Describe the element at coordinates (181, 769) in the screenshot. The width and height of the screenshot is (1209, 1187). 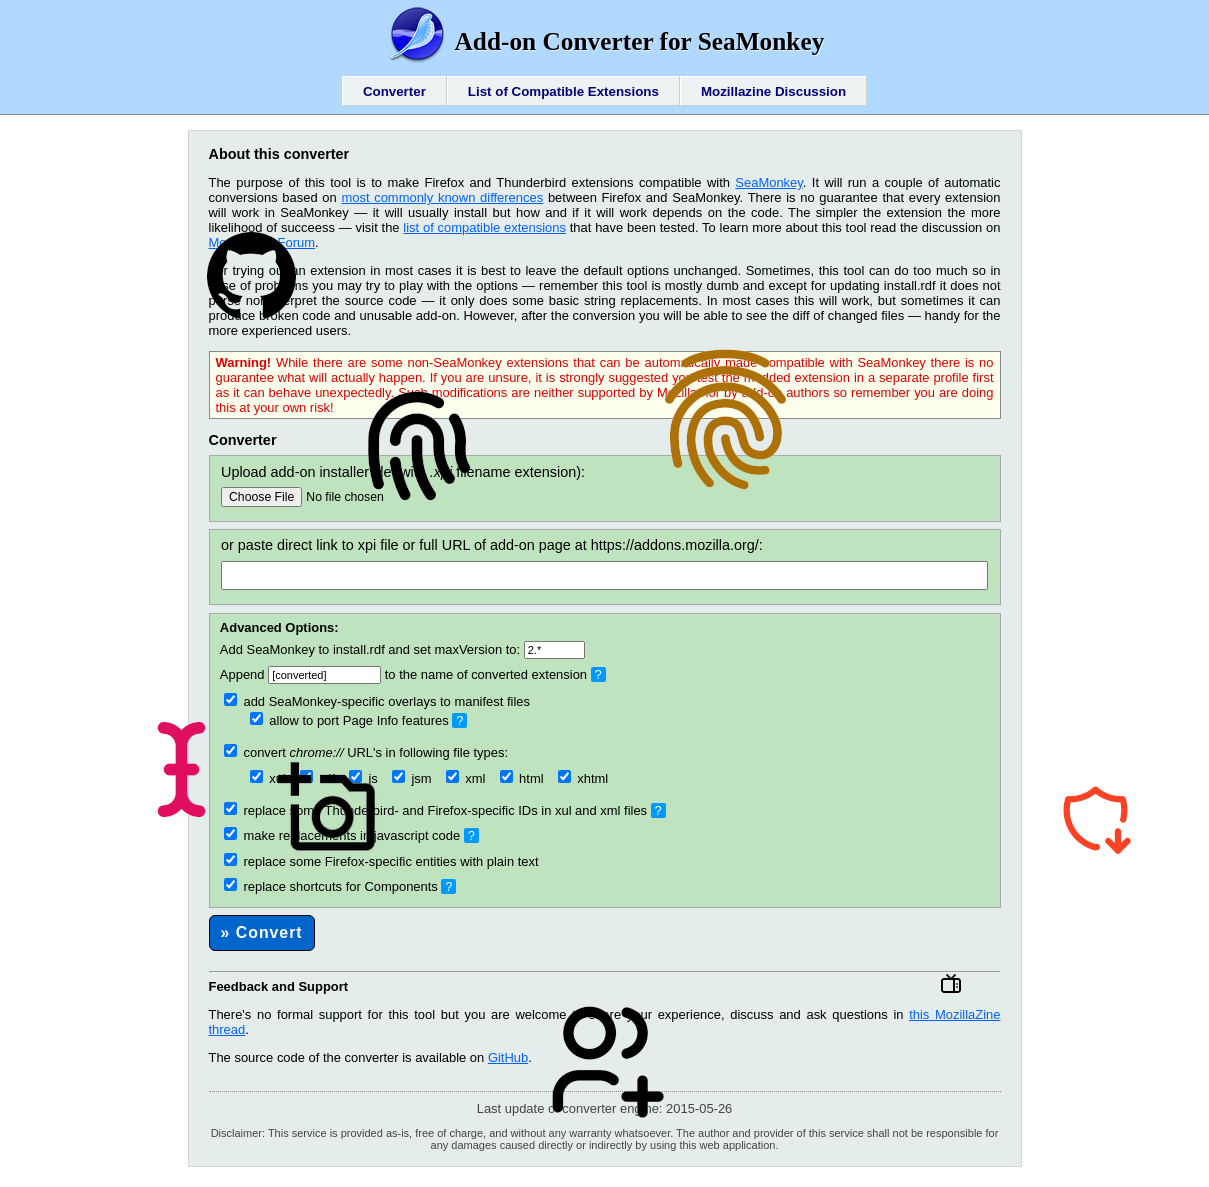
I see `text input field is active` at that location.